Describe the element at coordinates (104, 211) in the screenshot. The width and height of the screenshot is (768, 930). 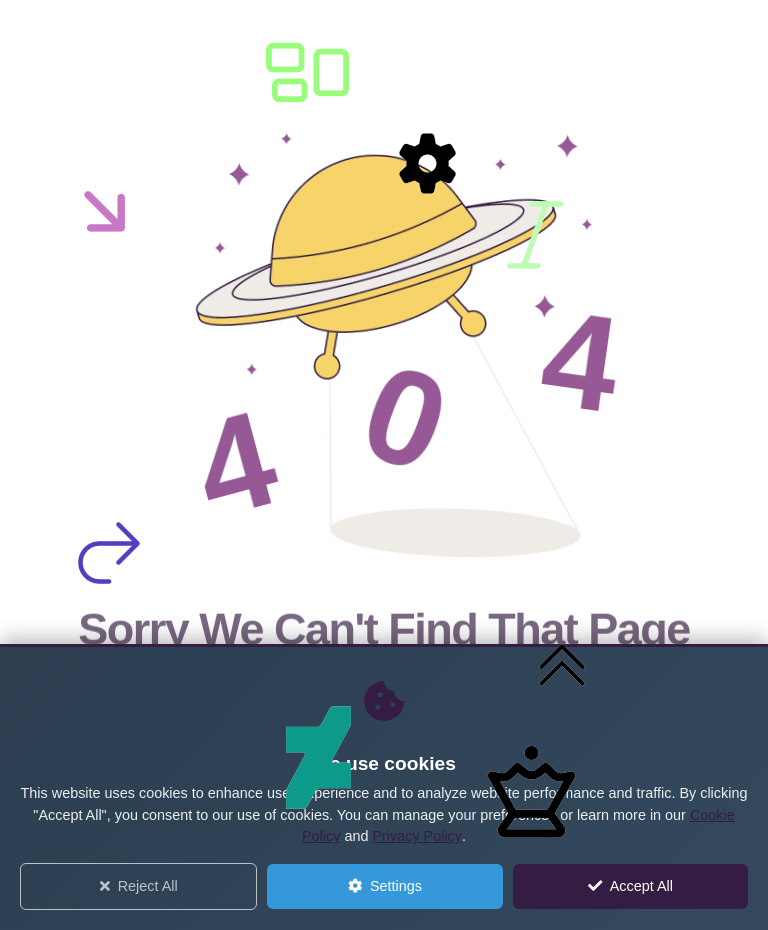
I see `navigate to the next item diagonally` at that location.